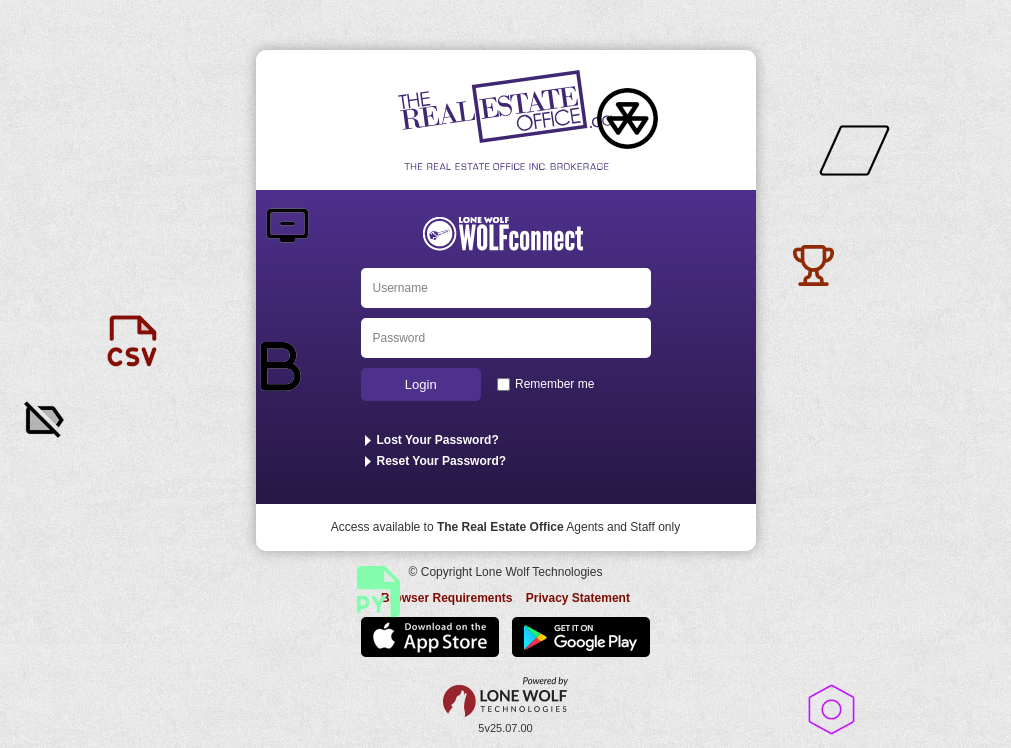 The image size is (1011, 748). What do you see at coordinates (378, 591) in the screenshot?
I see `open a python file` at bounding box center [378, 591].